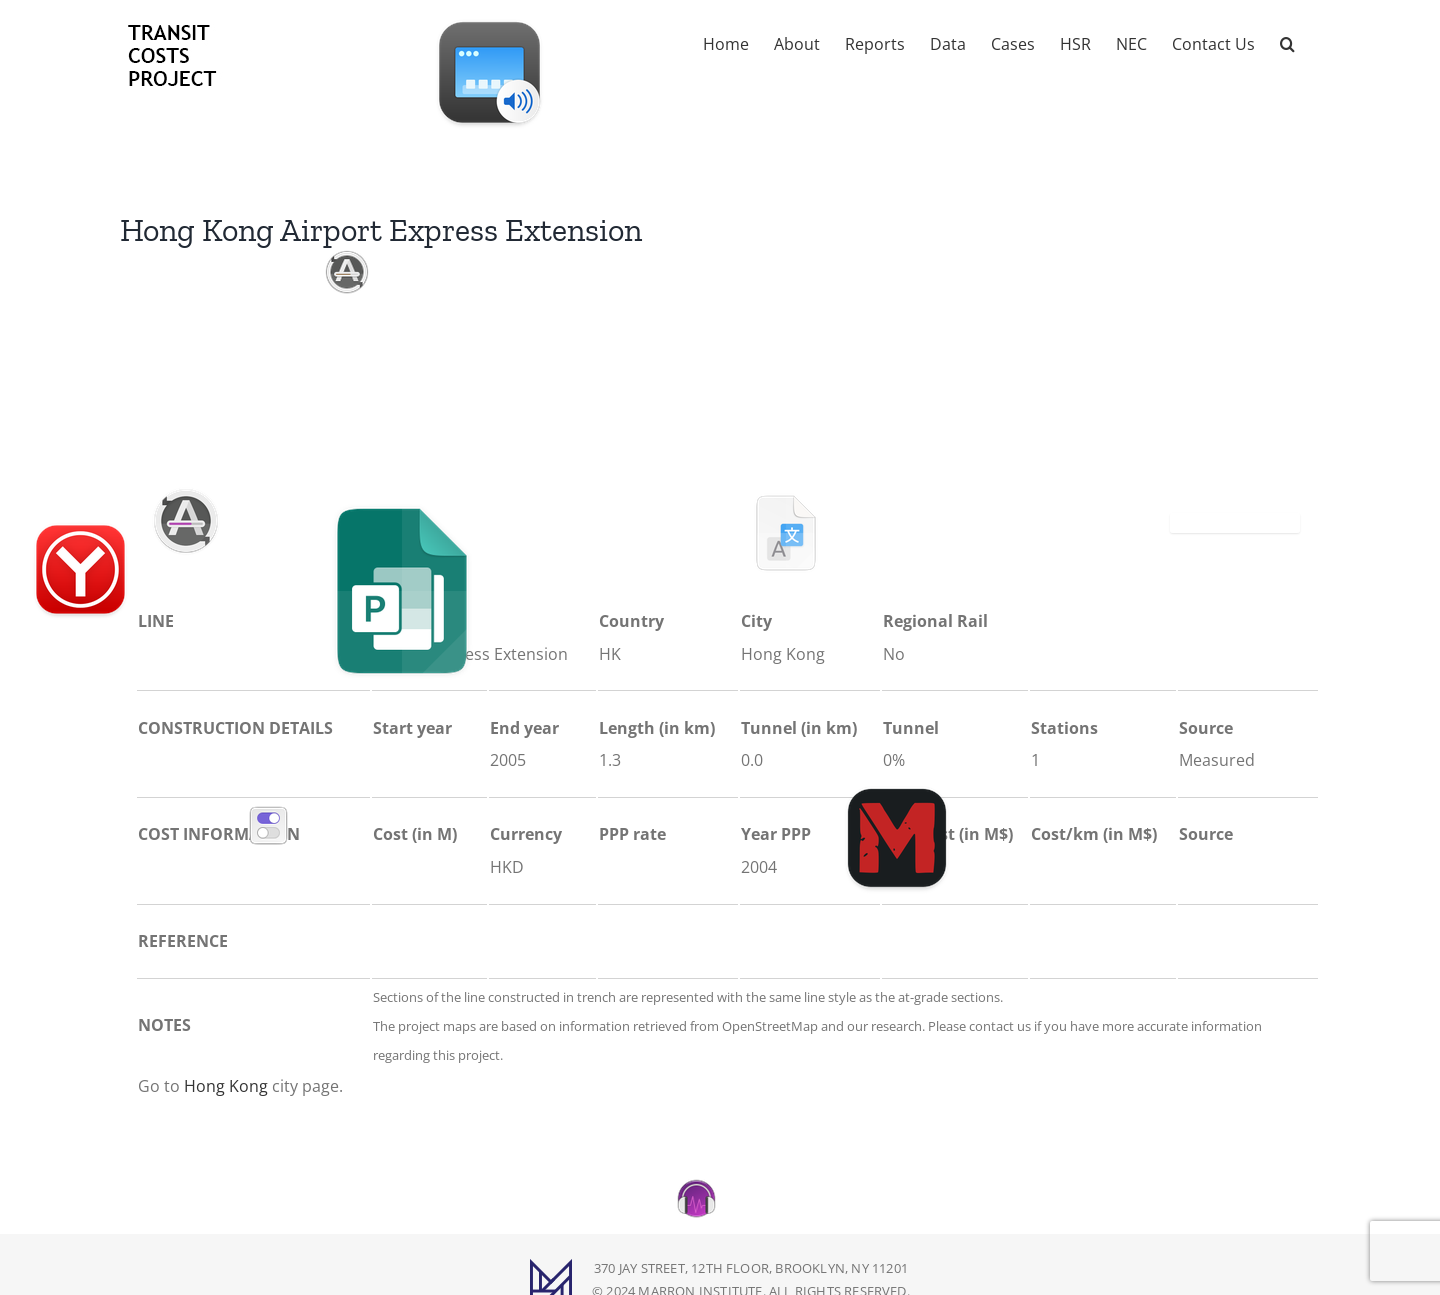 This screenshot has height=1295, width=1440. What do you see at coordinates (696, 1198) in the screenshot?
I see `audio output device connected` at bounding box center [696, 1198].